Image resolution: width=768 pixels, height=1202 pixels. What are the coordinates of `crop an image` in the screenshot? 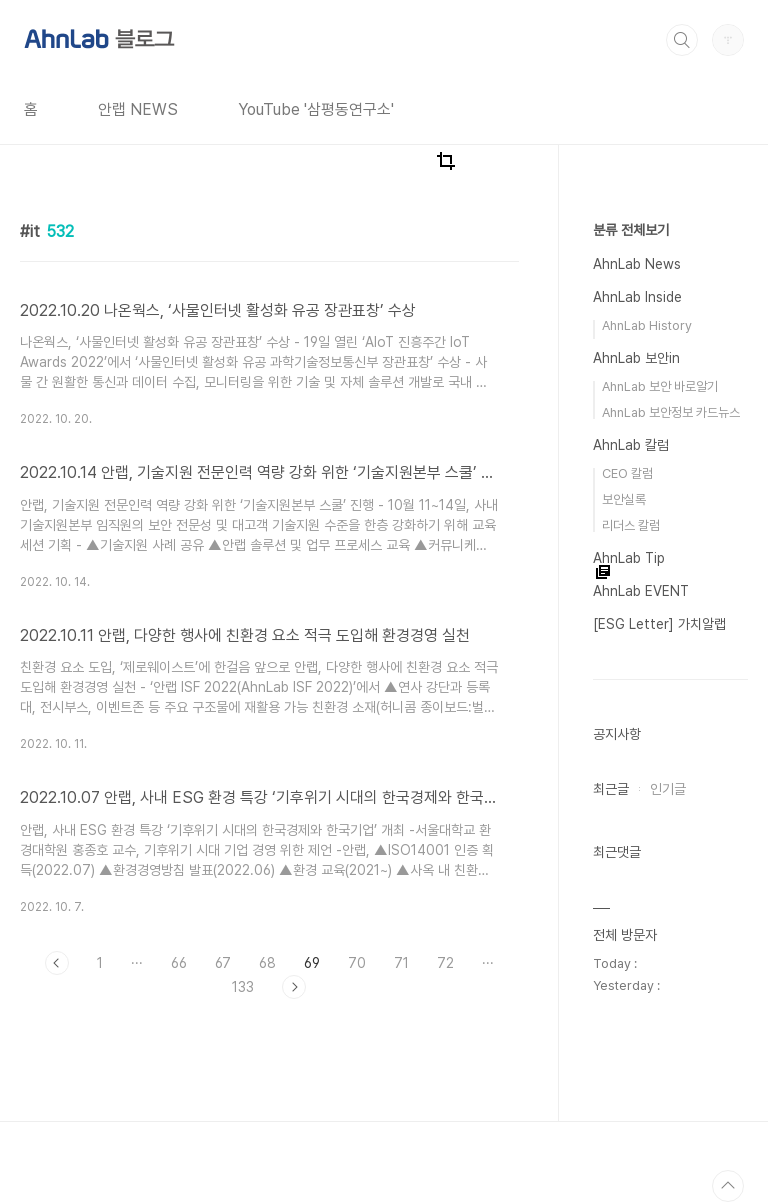 It's located at (446, 161).